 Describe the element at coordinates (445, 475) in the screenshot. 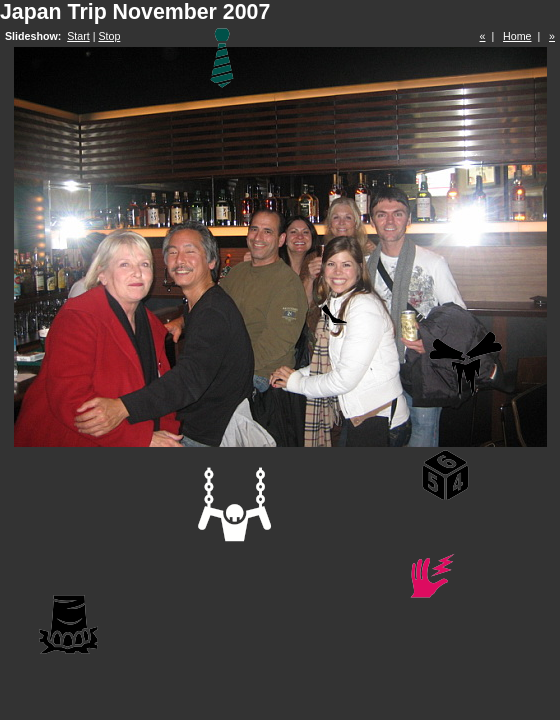

I see `roll the dice or take a random action` at that location.